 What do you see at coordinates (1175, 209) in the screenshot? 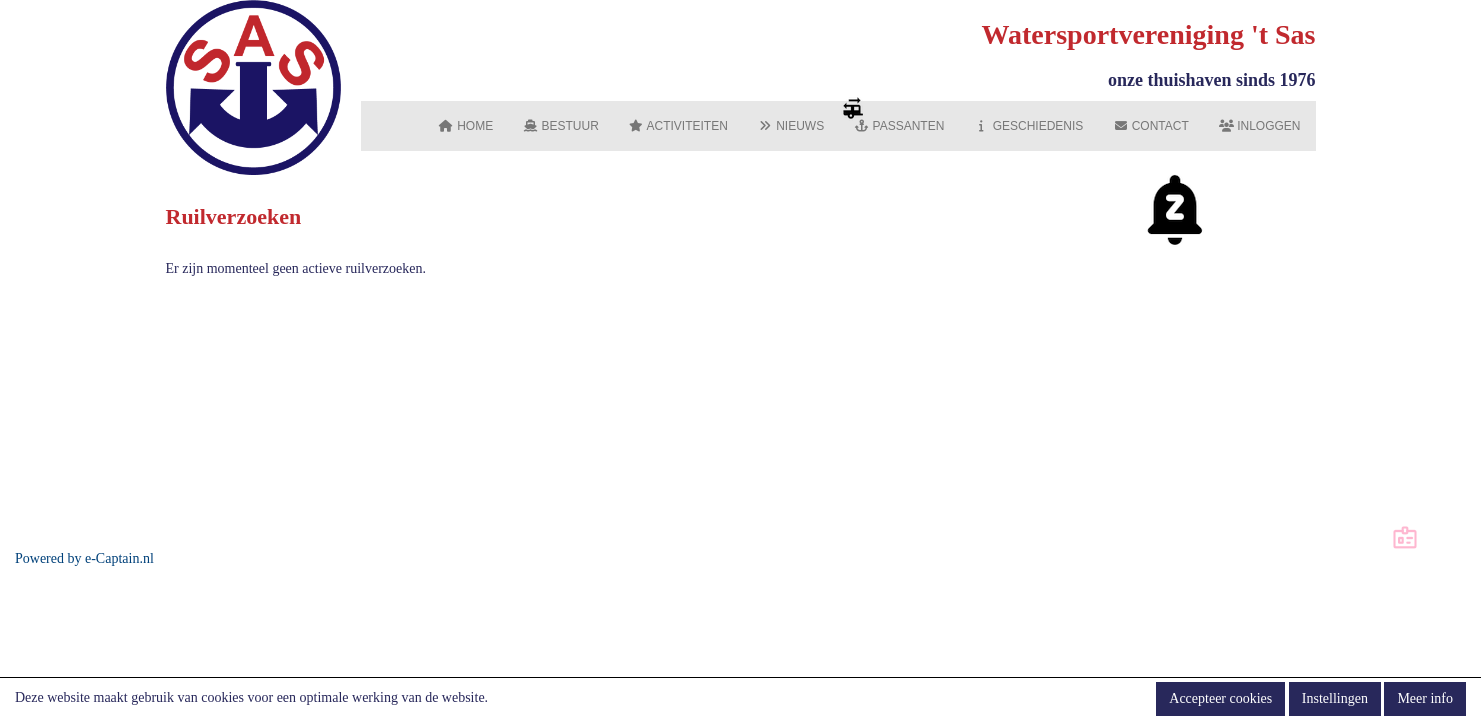
I see `notifications are paused or snoozed` at bounding box center [1175, 209].